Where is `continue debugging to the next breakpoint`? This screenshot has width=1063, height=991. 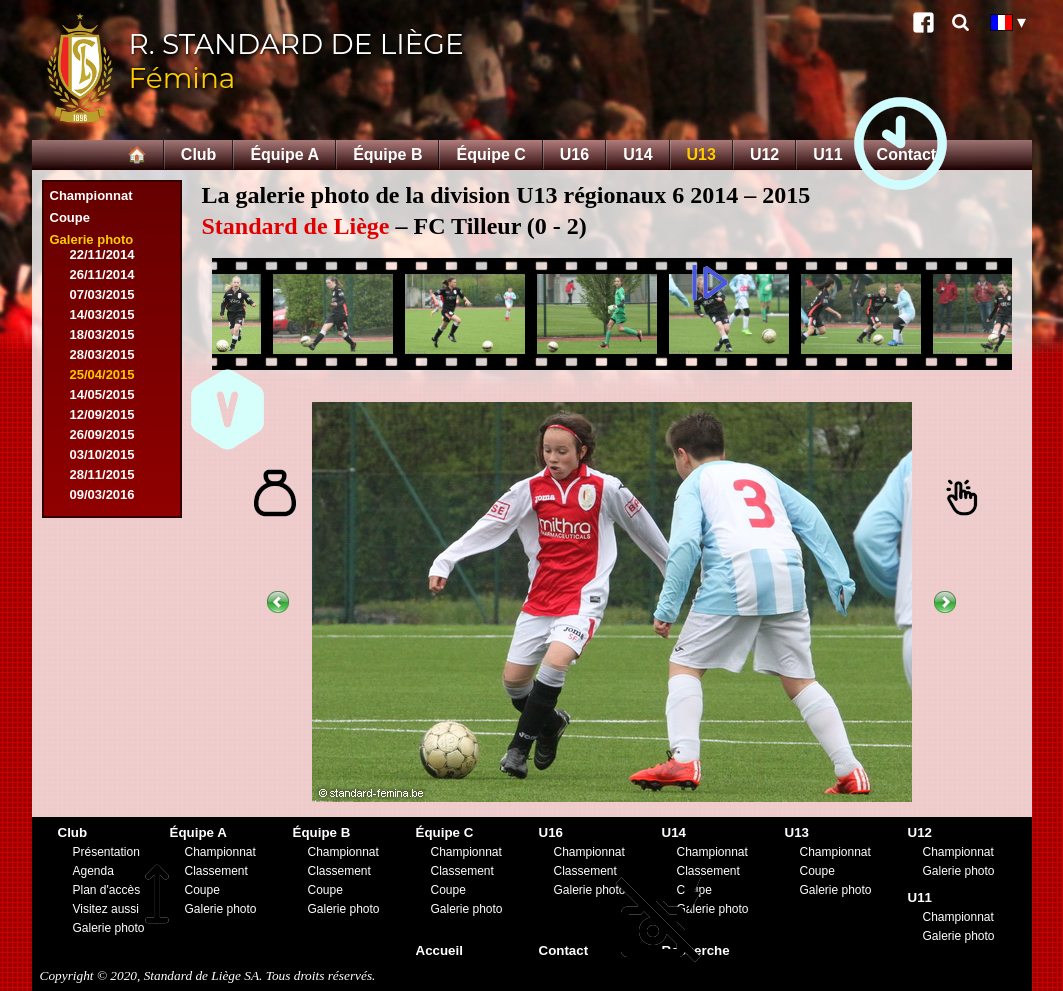 continue debugging to the next breakpoint is located at coordinates (708, 282).